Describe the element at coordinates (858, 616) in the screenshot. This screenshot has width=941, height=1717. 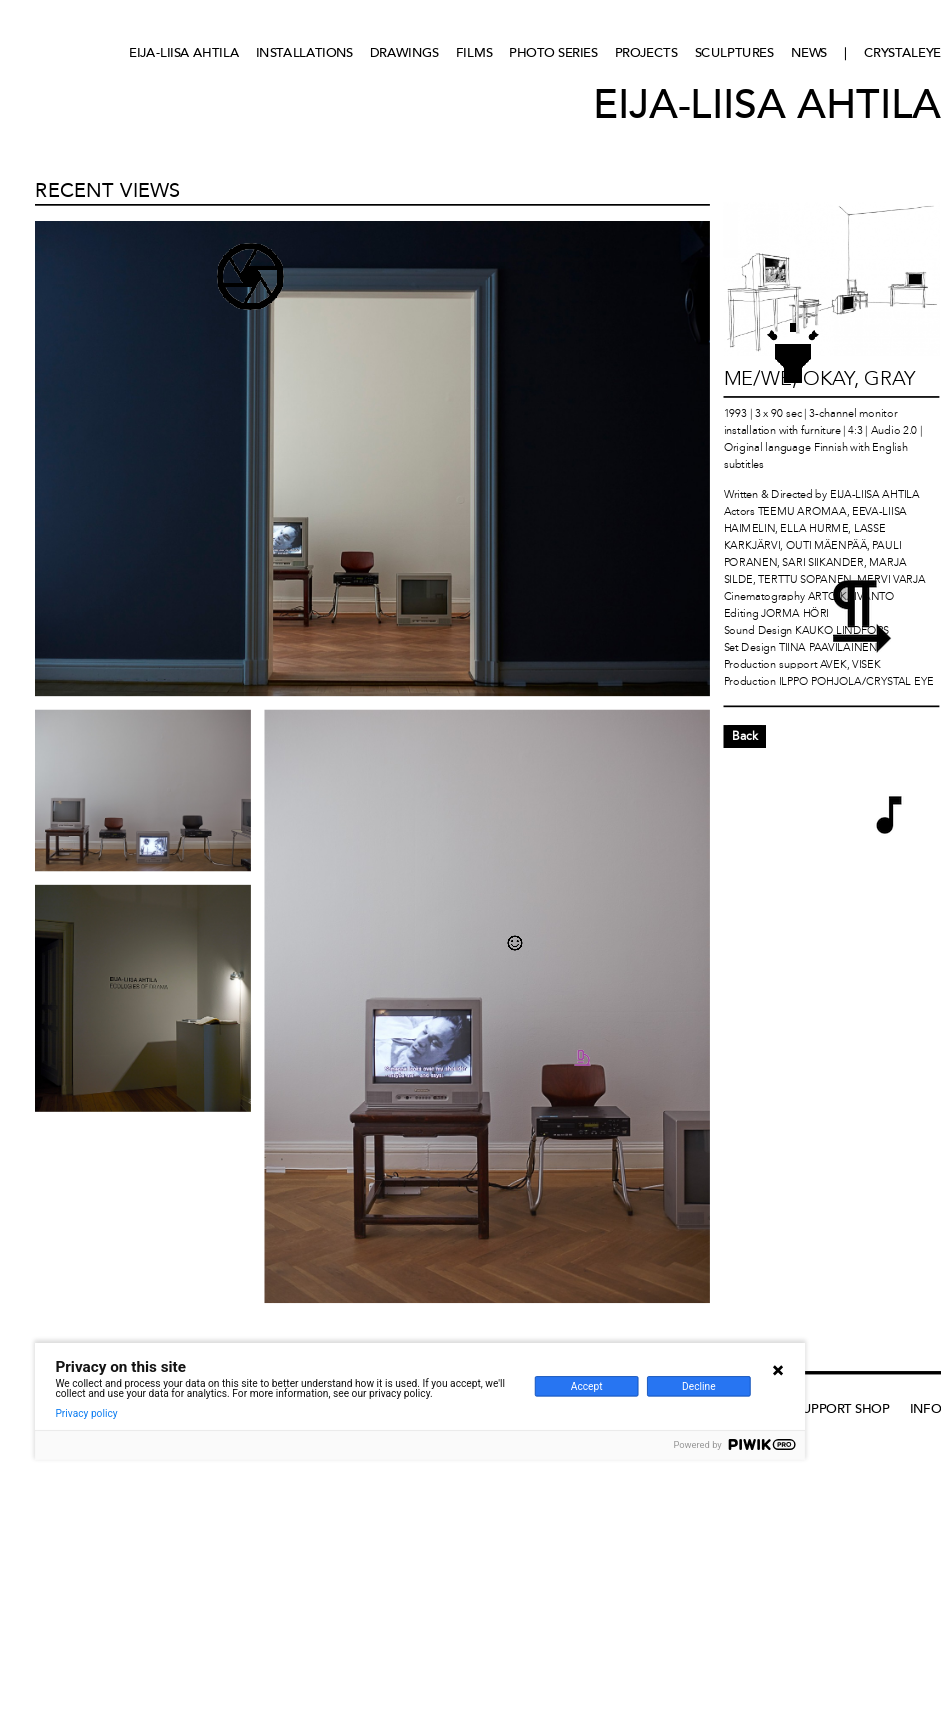
I see `set text direction to left-to-right` at that location.